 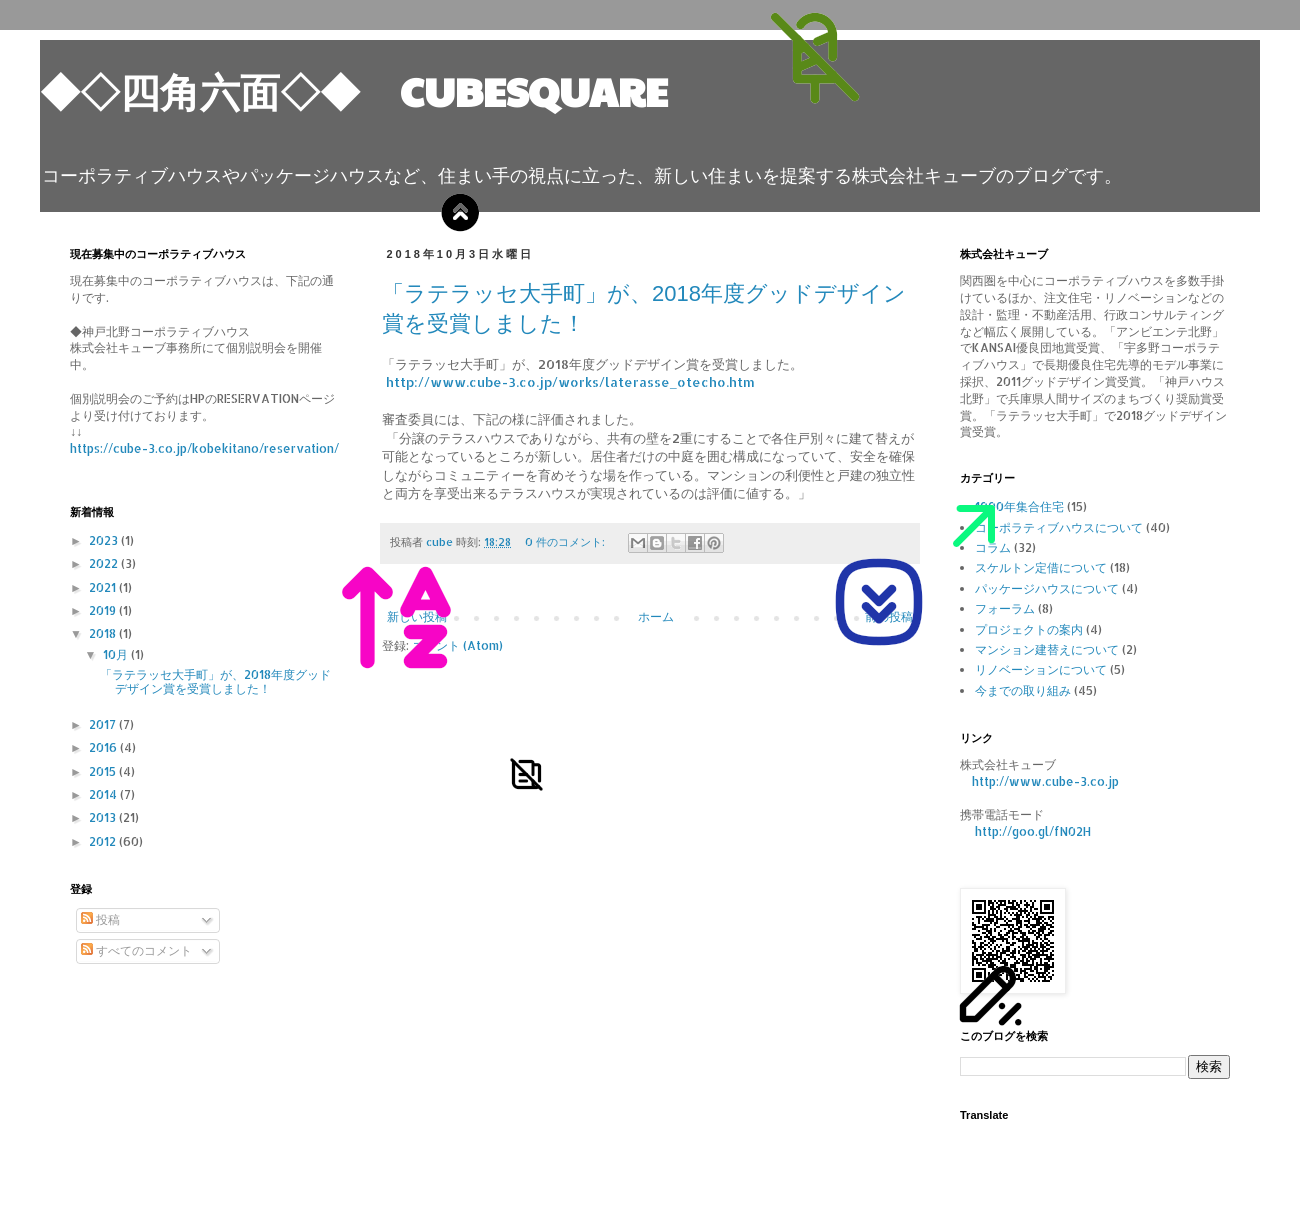 What do you see at coordinates (815, 57) in the screenshot?
I see `ice cream unavailable or sold out` at bounding box center [815, 57].